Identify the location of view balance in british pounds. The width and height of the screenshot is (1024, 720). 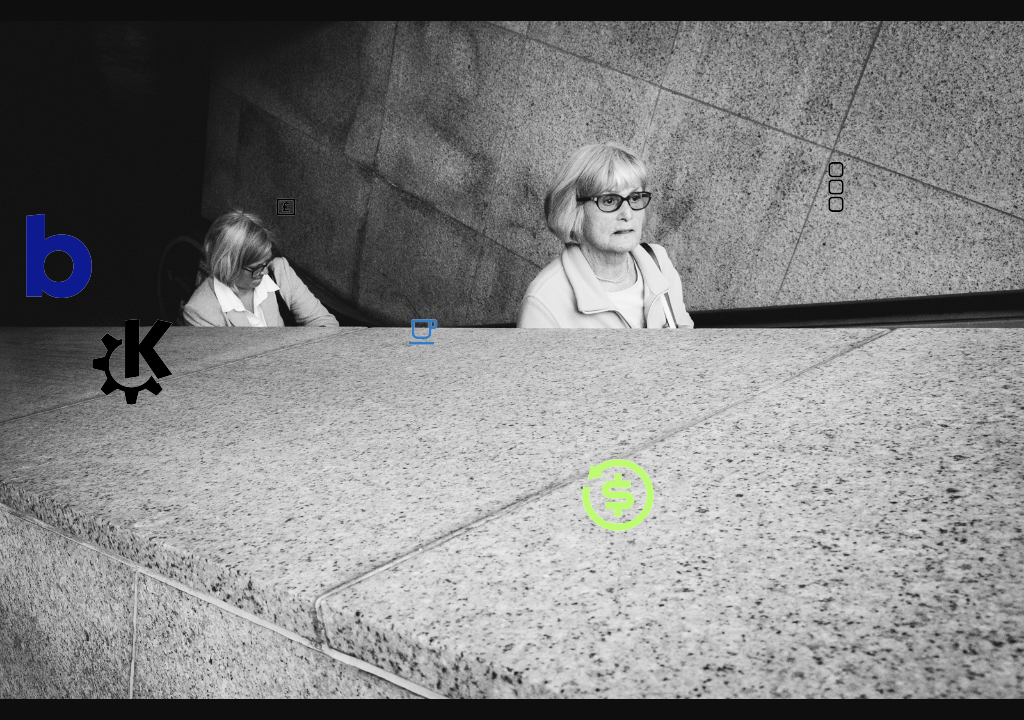
(286, 207).